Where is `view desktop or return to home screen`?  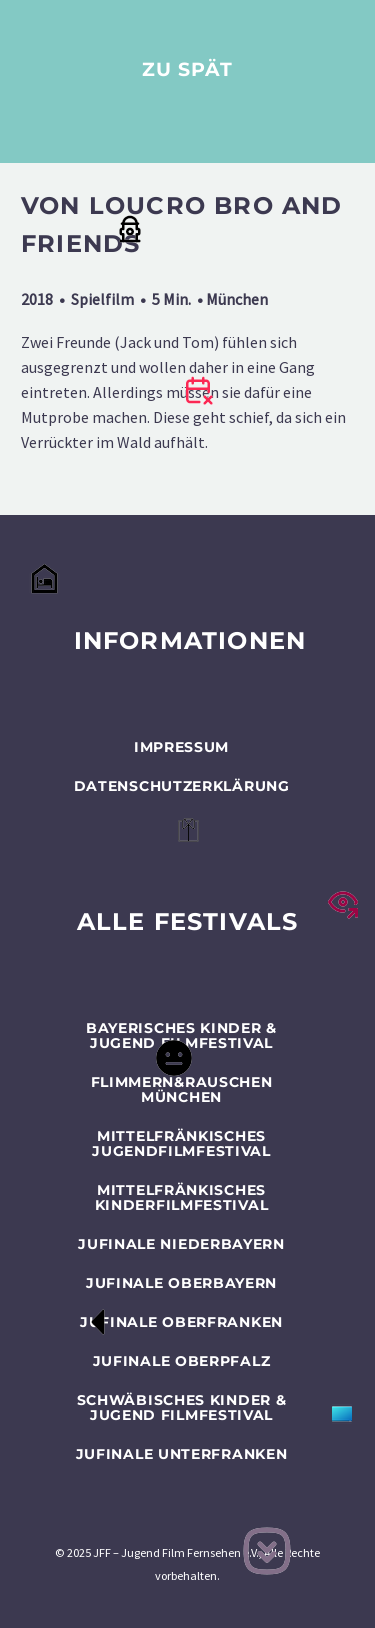
view desktop or return to home screen is located at coordinates (342, 1414).